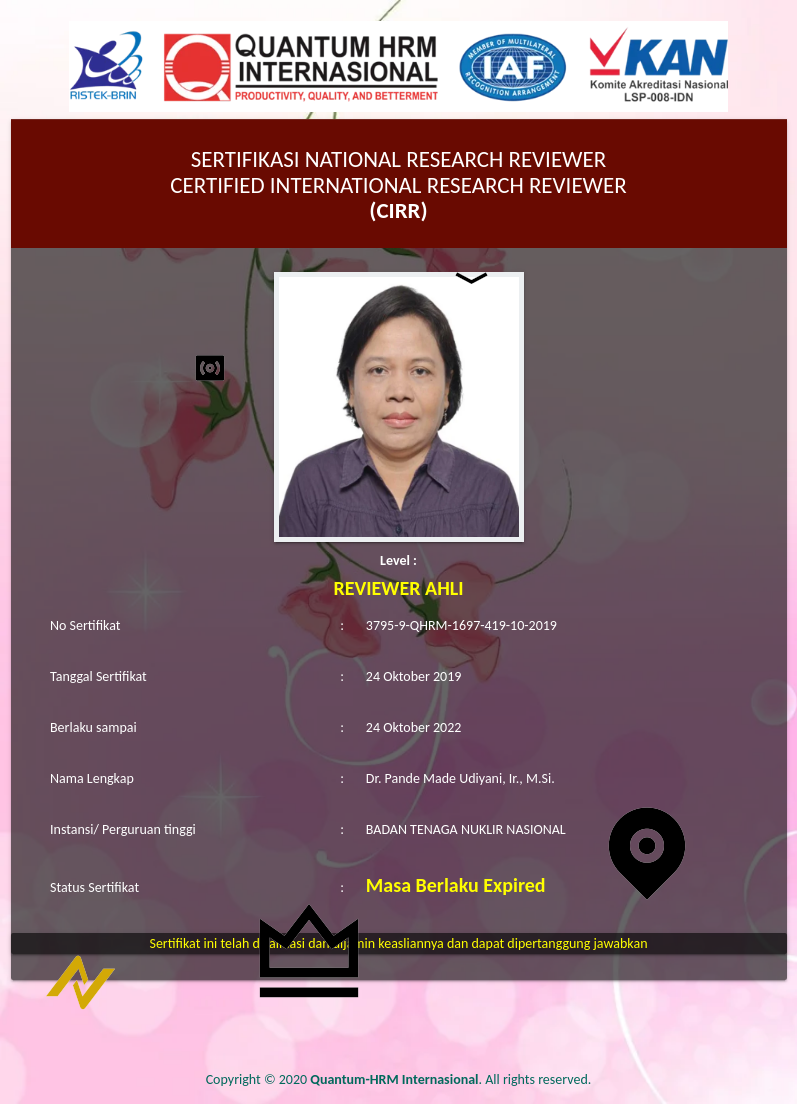 The image size is (797, 1104). I want to click on view location on map, so click(647, 850).